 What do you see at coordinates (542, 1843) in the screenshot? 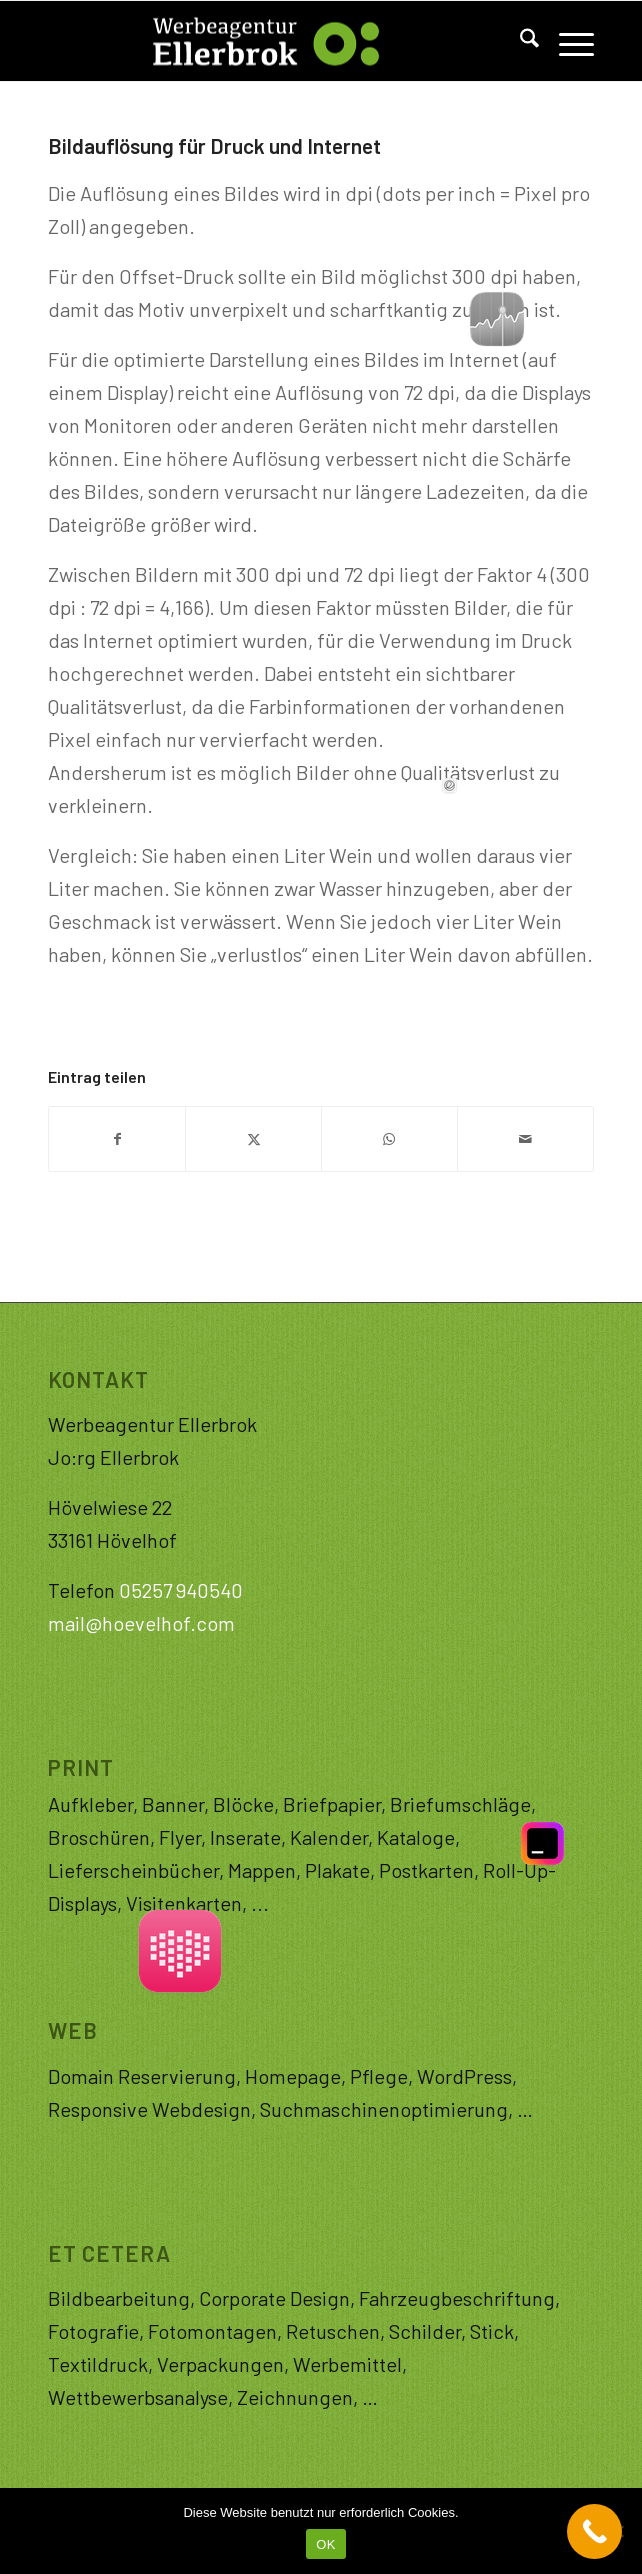
I see `open jetbrains toolbox to manage ides` at bounding box center [542, 1843].